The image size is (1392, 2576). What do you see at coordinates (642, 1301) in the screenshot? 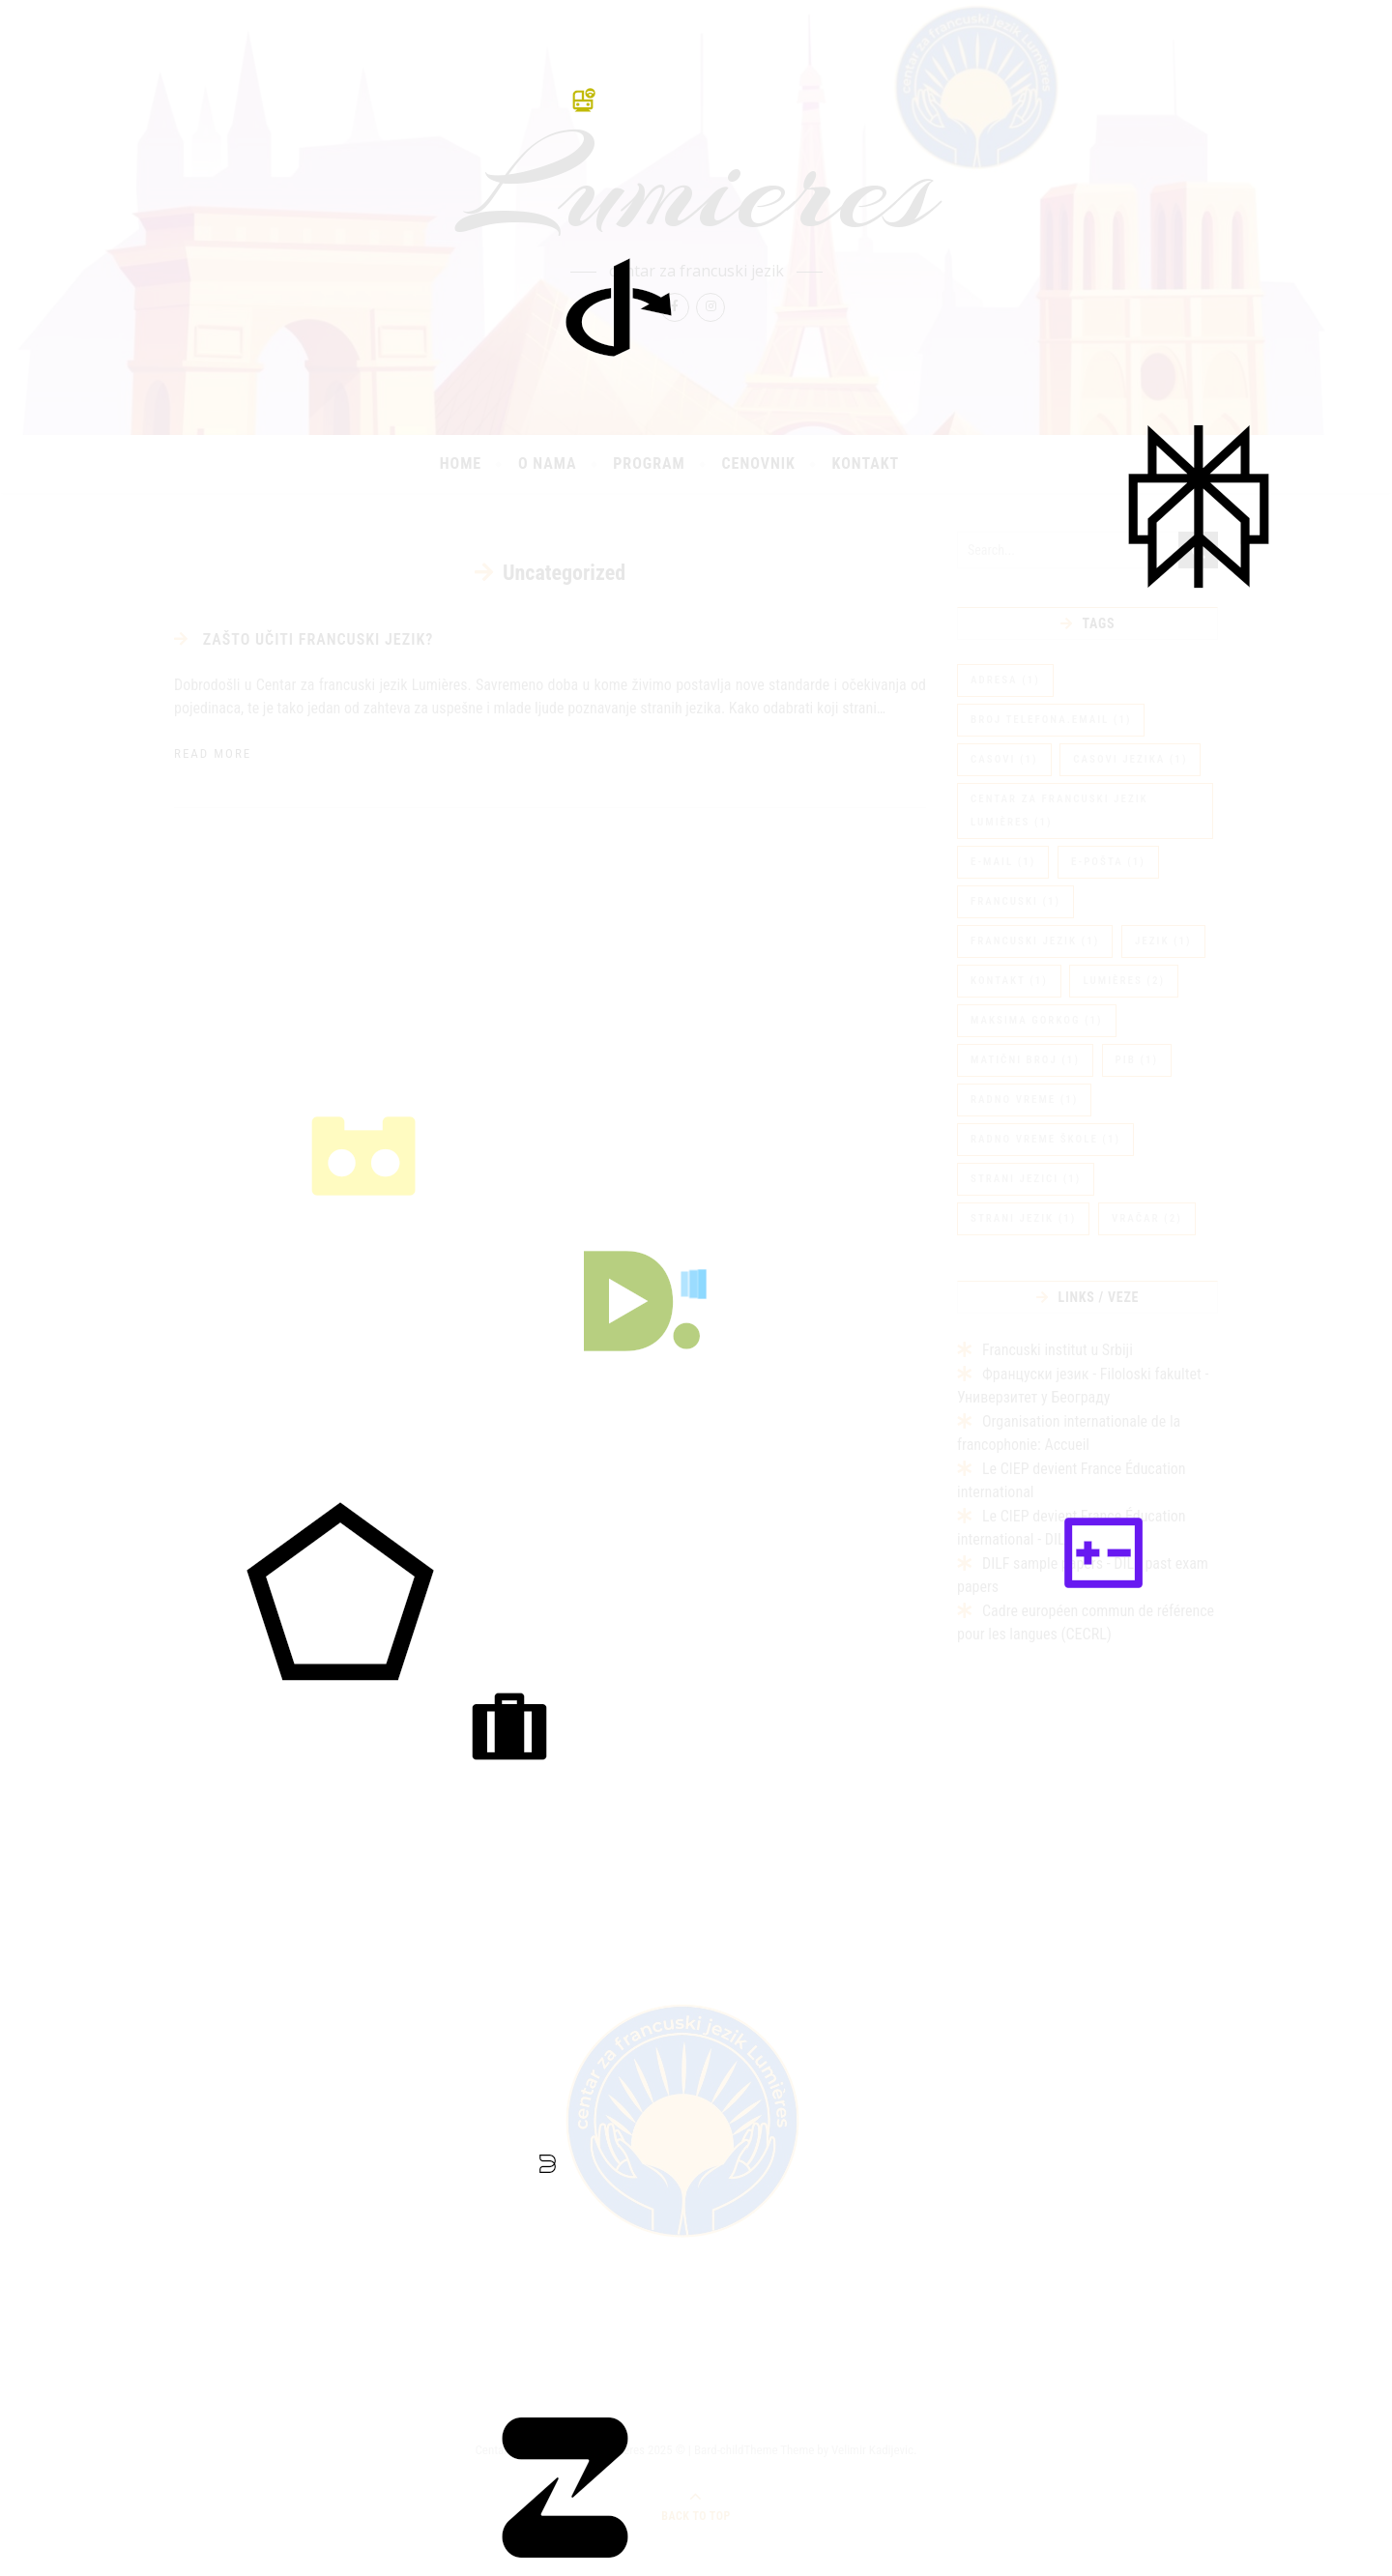
I see `open DTube video platform` at bounding box center [642, 1301].